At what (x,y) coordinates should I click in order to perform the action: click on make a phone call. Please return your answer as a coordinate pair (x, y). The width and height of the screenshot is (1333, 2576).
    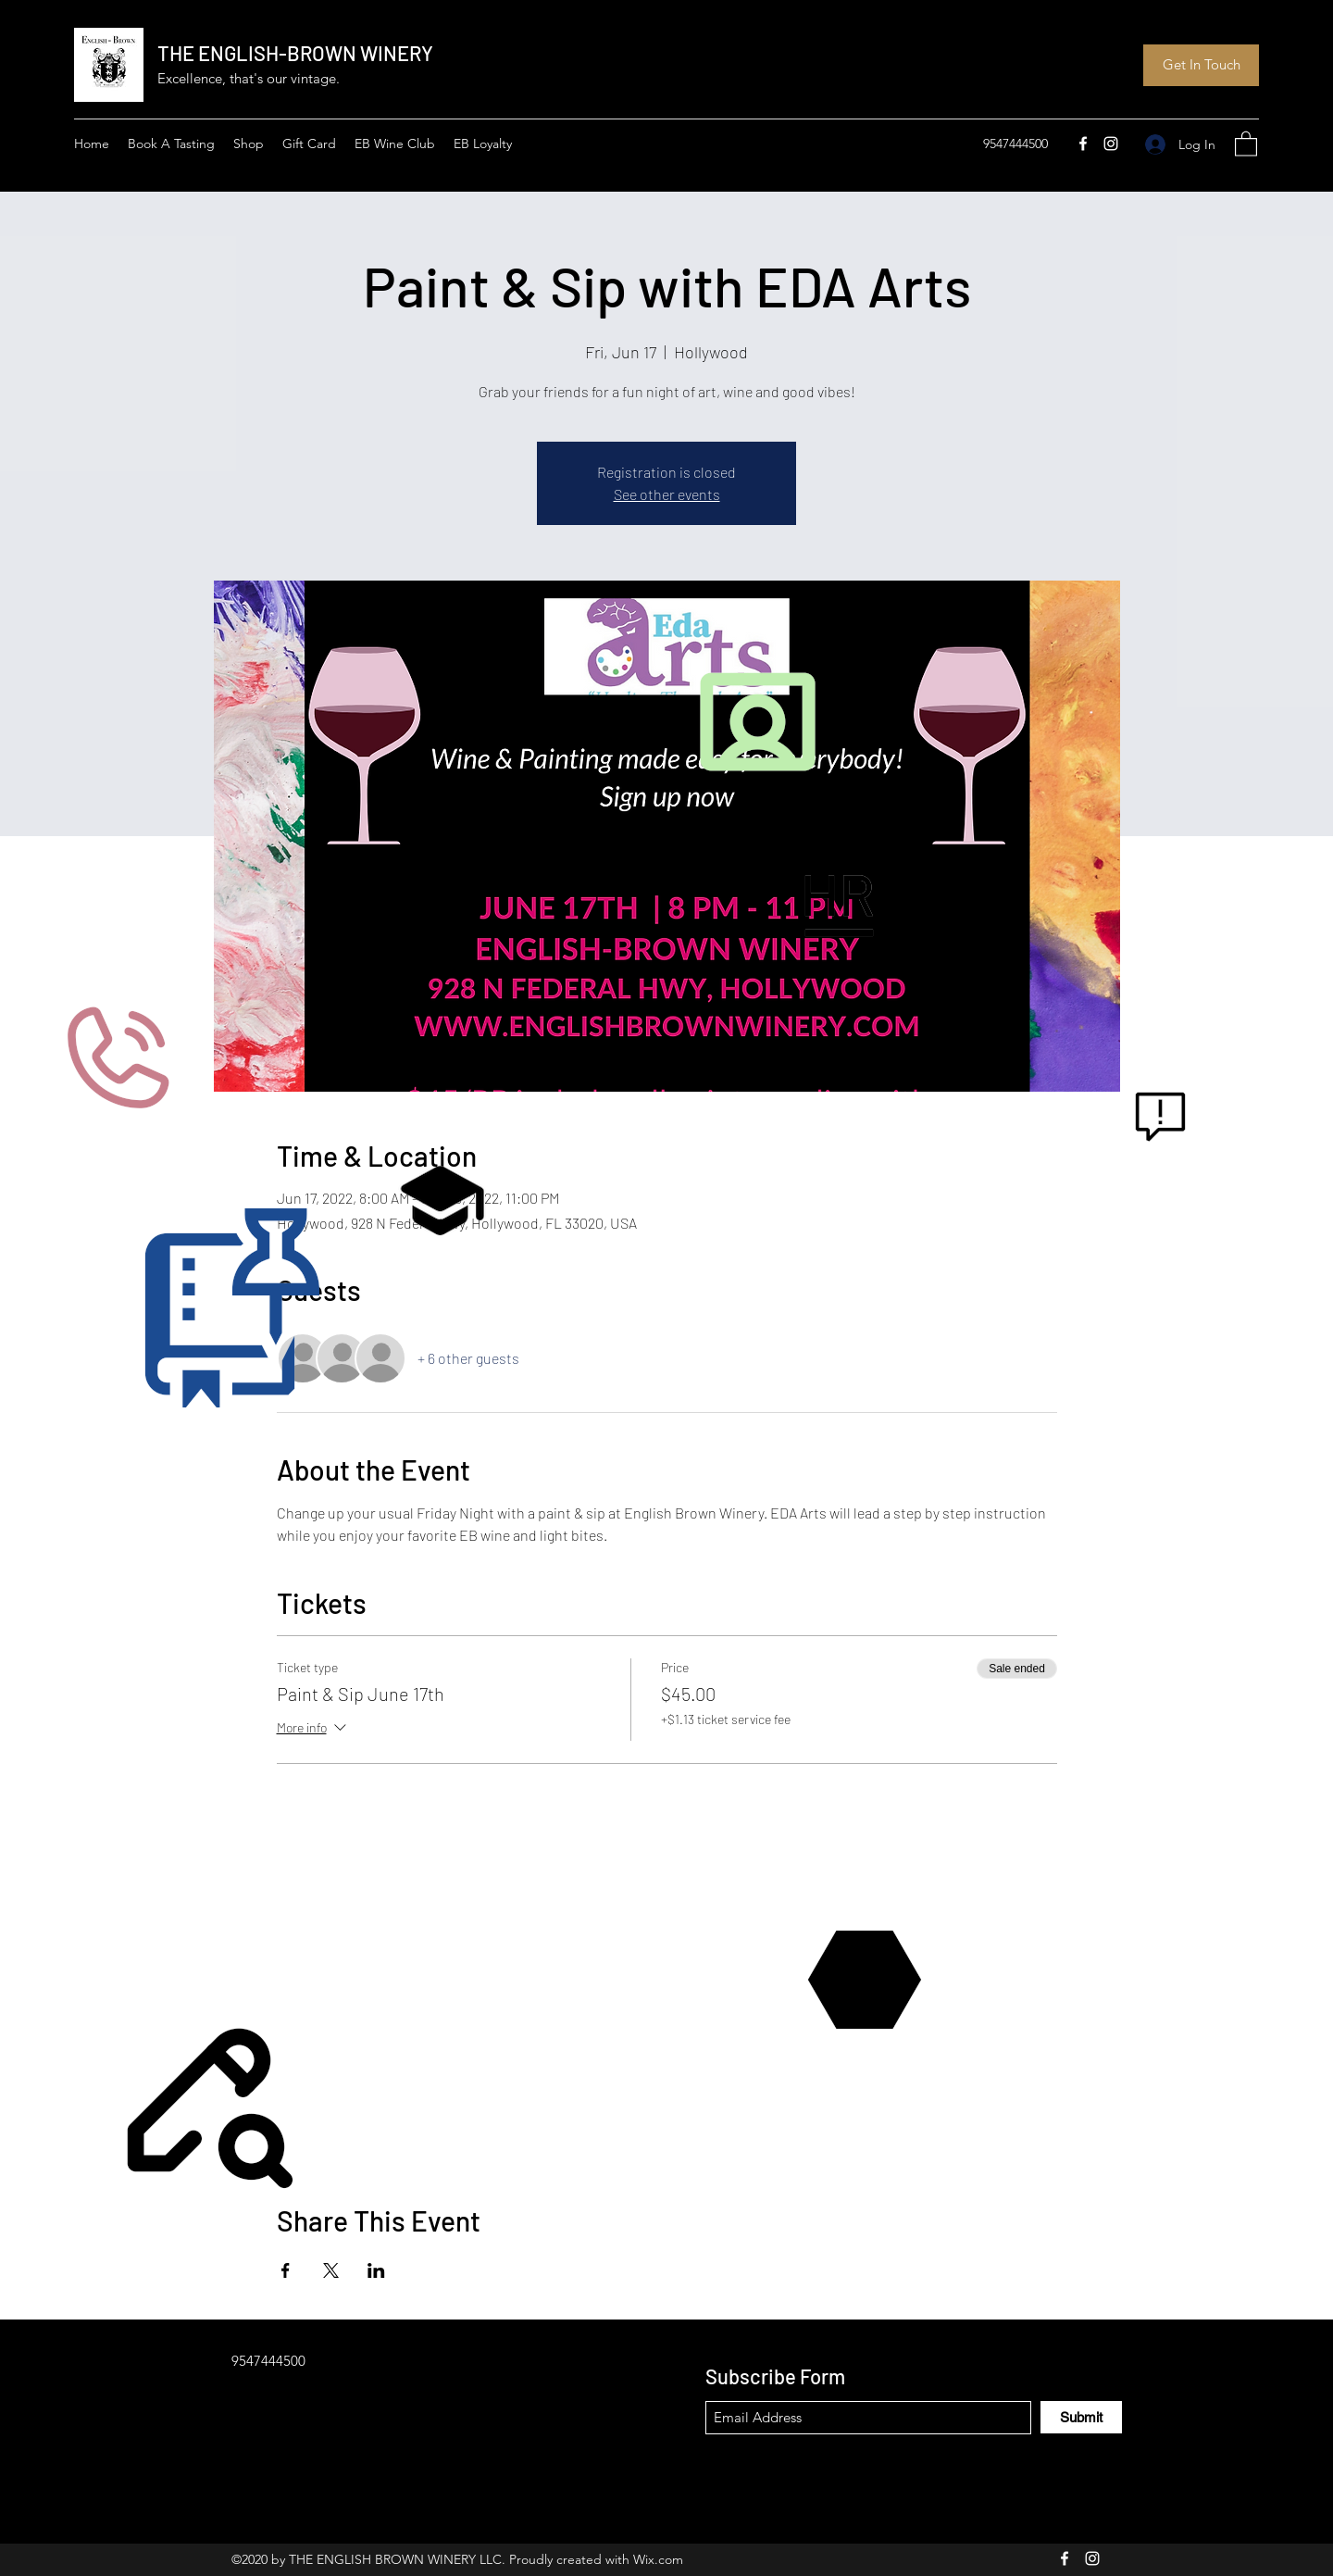
    Looking at the image, I should click on (120, 1056).